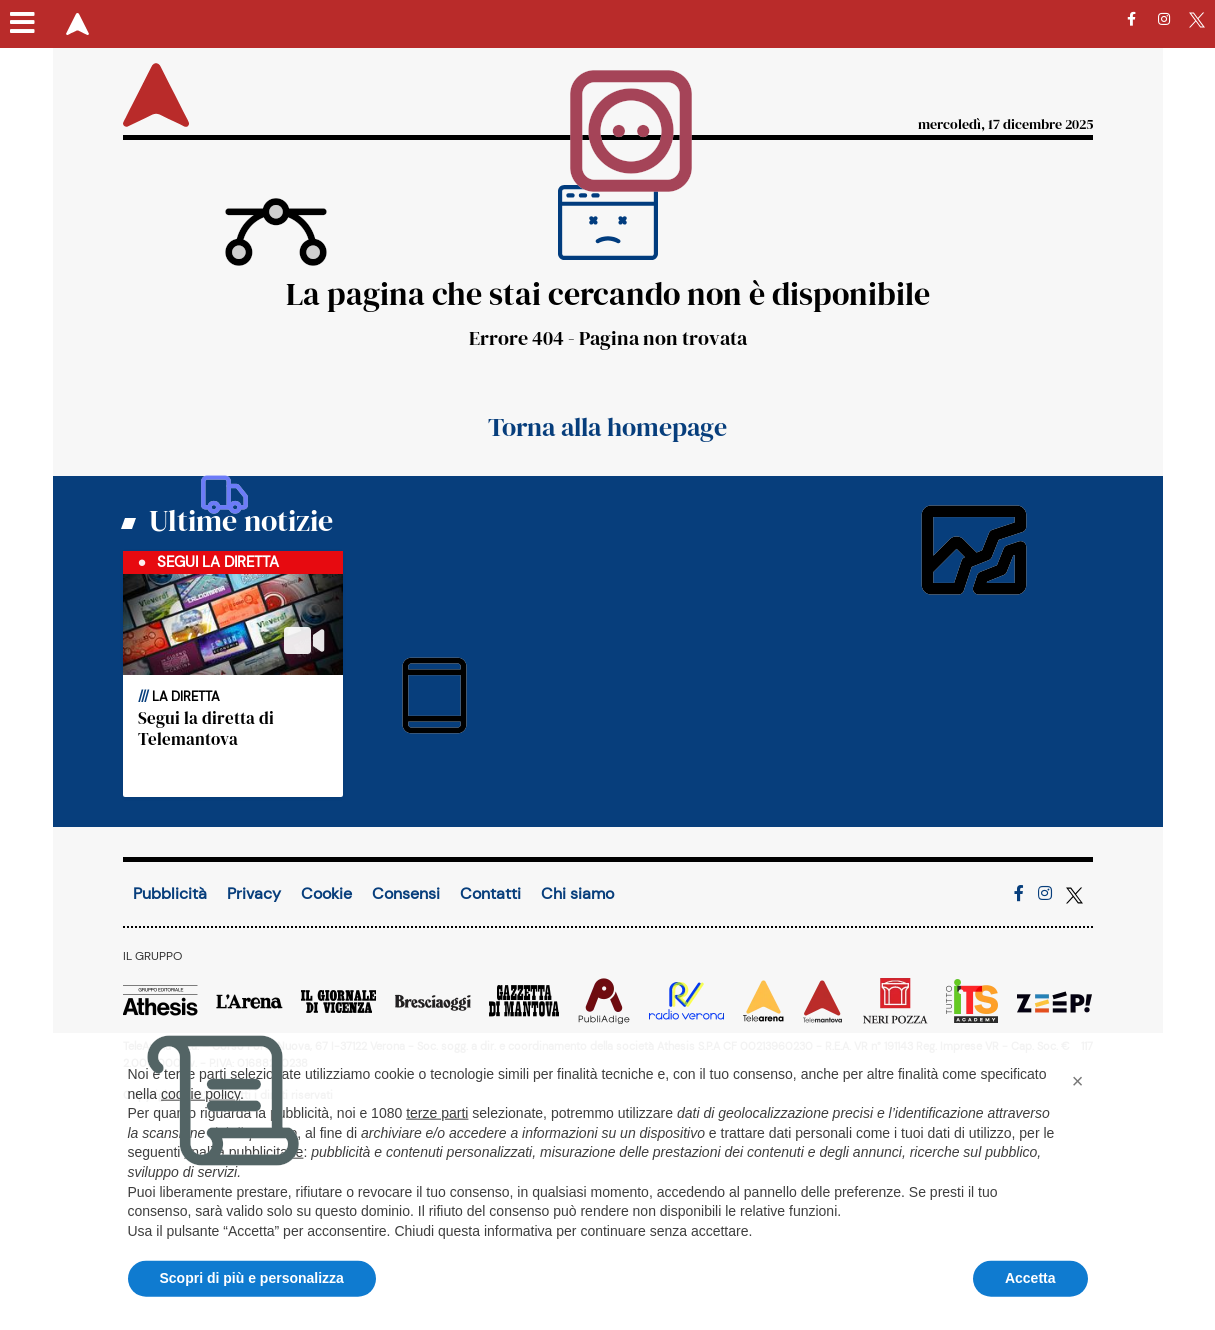  What do you see at coordinates (228, 1100) in the screenshot?
I see `view terms and conditions or legal document` at bounding box center [228, 1100].